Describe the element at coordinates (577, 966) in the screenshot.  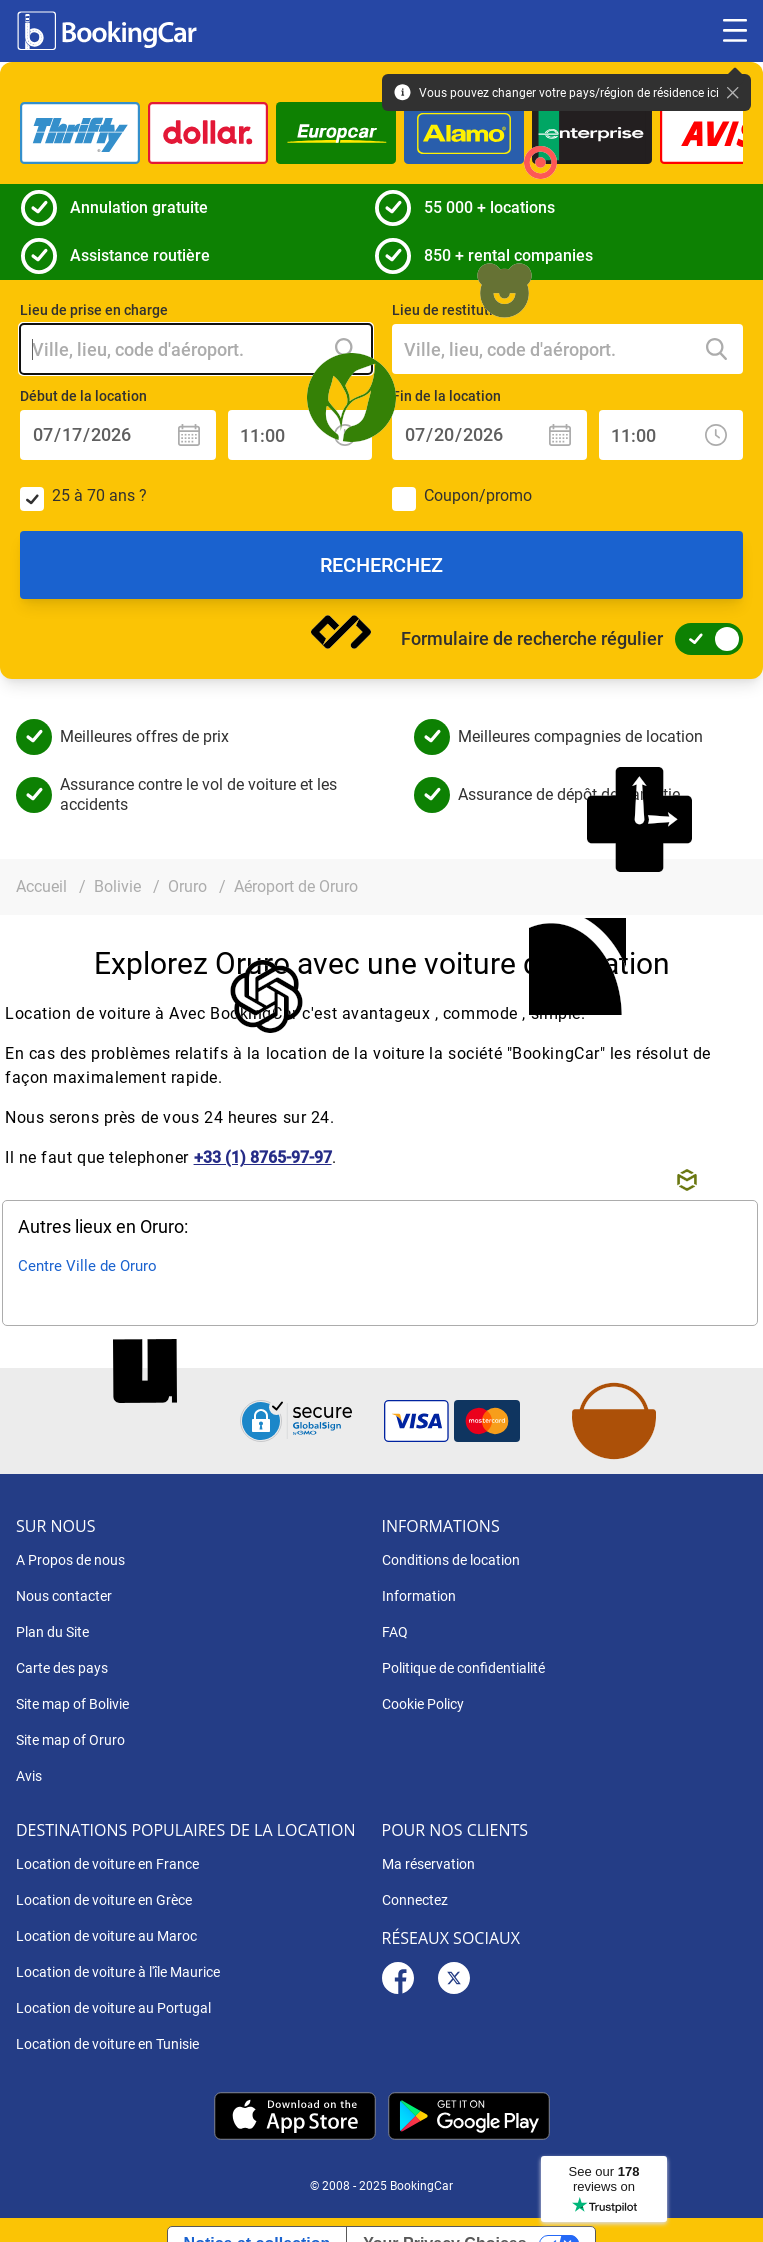
I see `open zerodha trading app` at that location.